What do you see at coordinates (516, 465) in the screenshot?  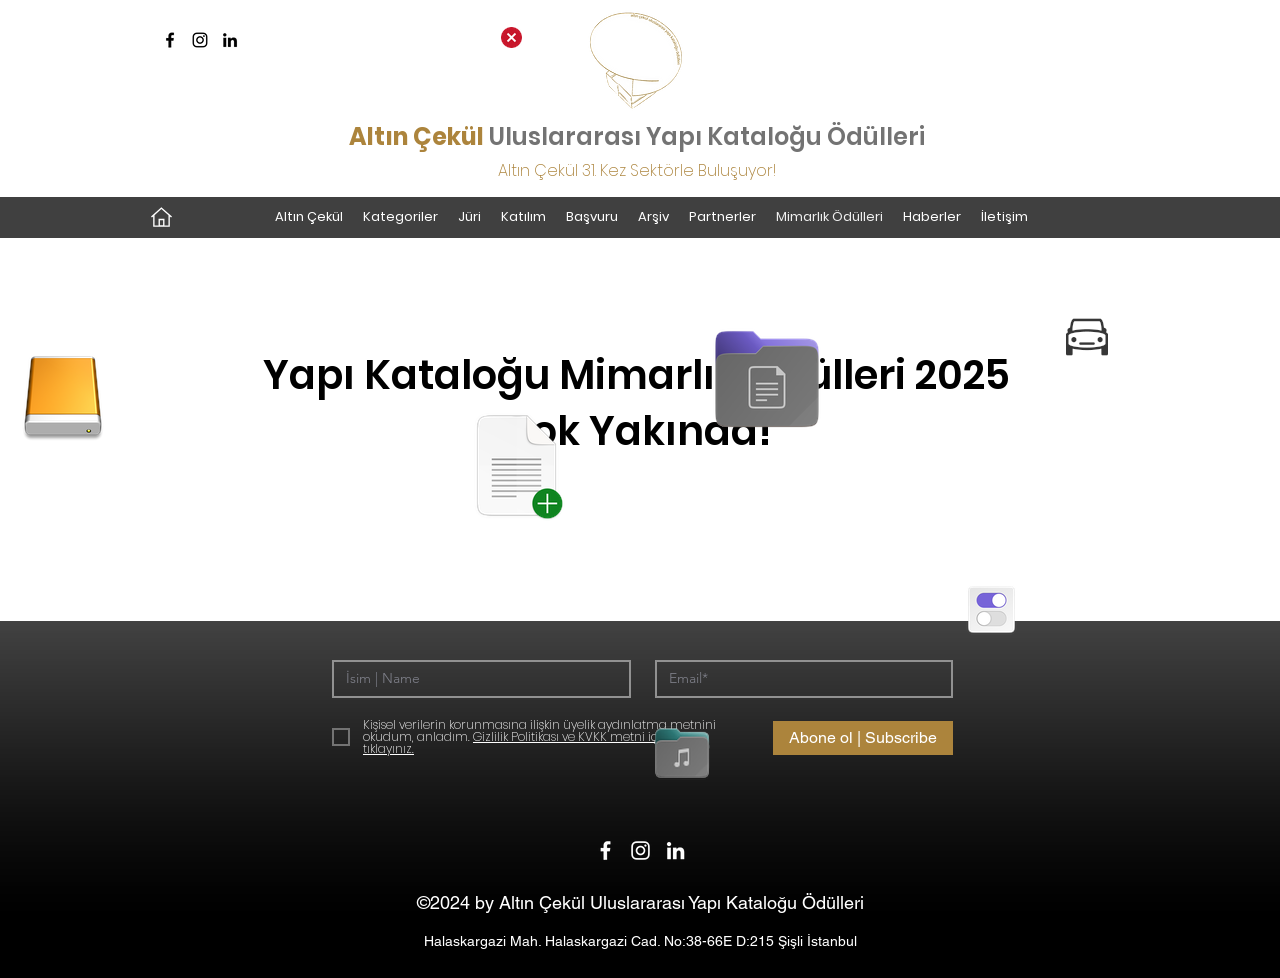 I see `create a new text document` at bounding box center [516, 465].